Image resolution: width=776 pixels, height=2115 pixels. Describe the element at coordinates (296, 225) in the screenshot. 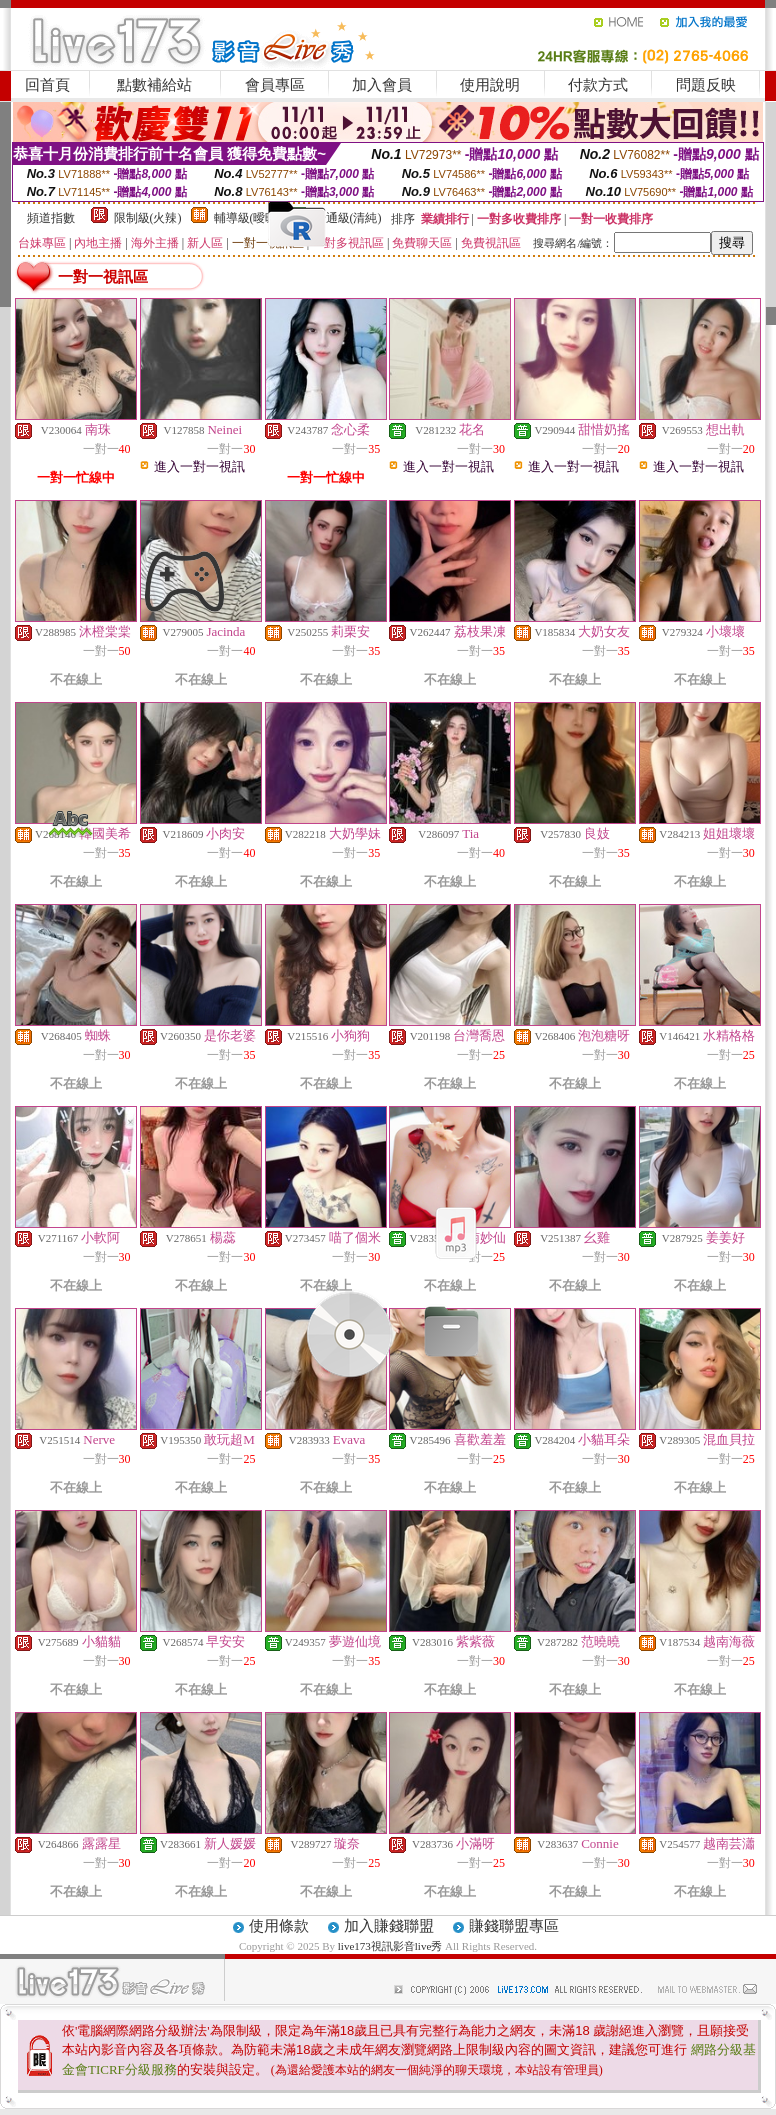

I see `open folder containing R project files` at that location.